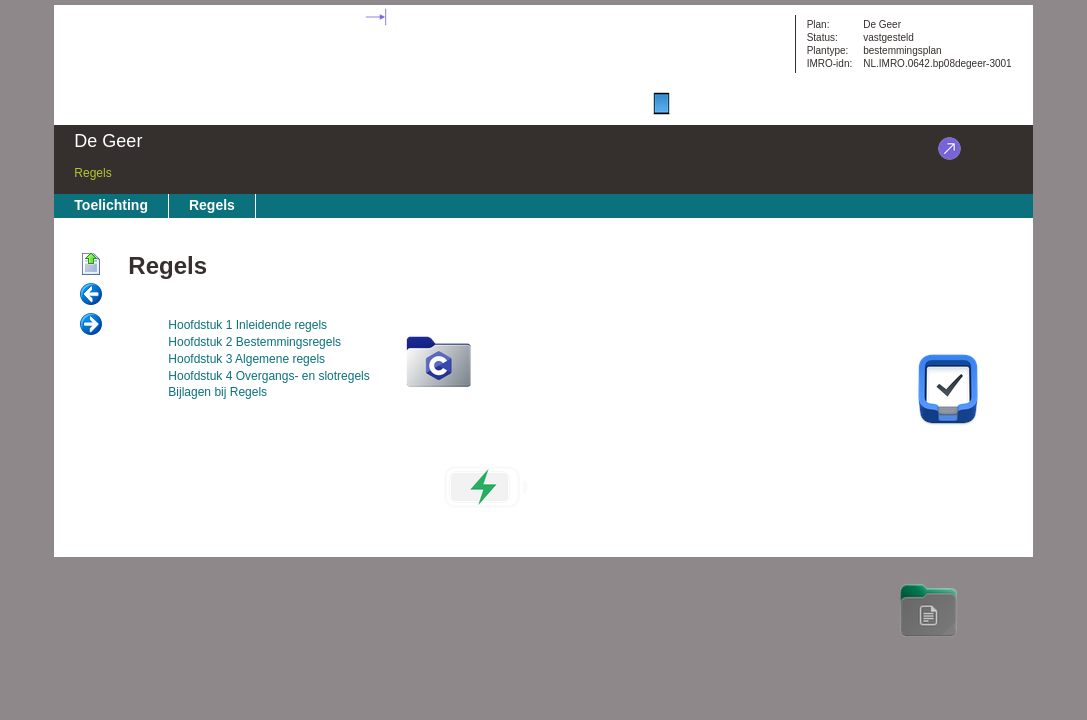  Describe the element at coordinates (928, 610) in the screenshot. I see `open your documents folder` at that location.